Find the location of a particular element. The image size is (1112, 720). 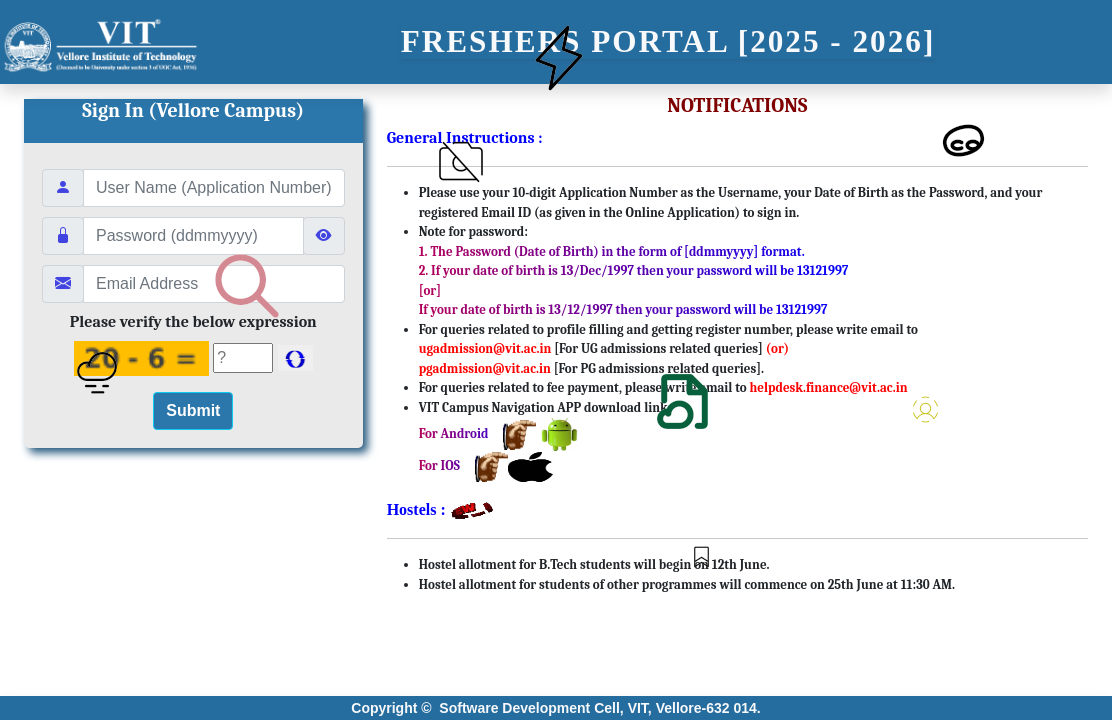

indicates foggy weather conditions is located at coordinates (97, 372).